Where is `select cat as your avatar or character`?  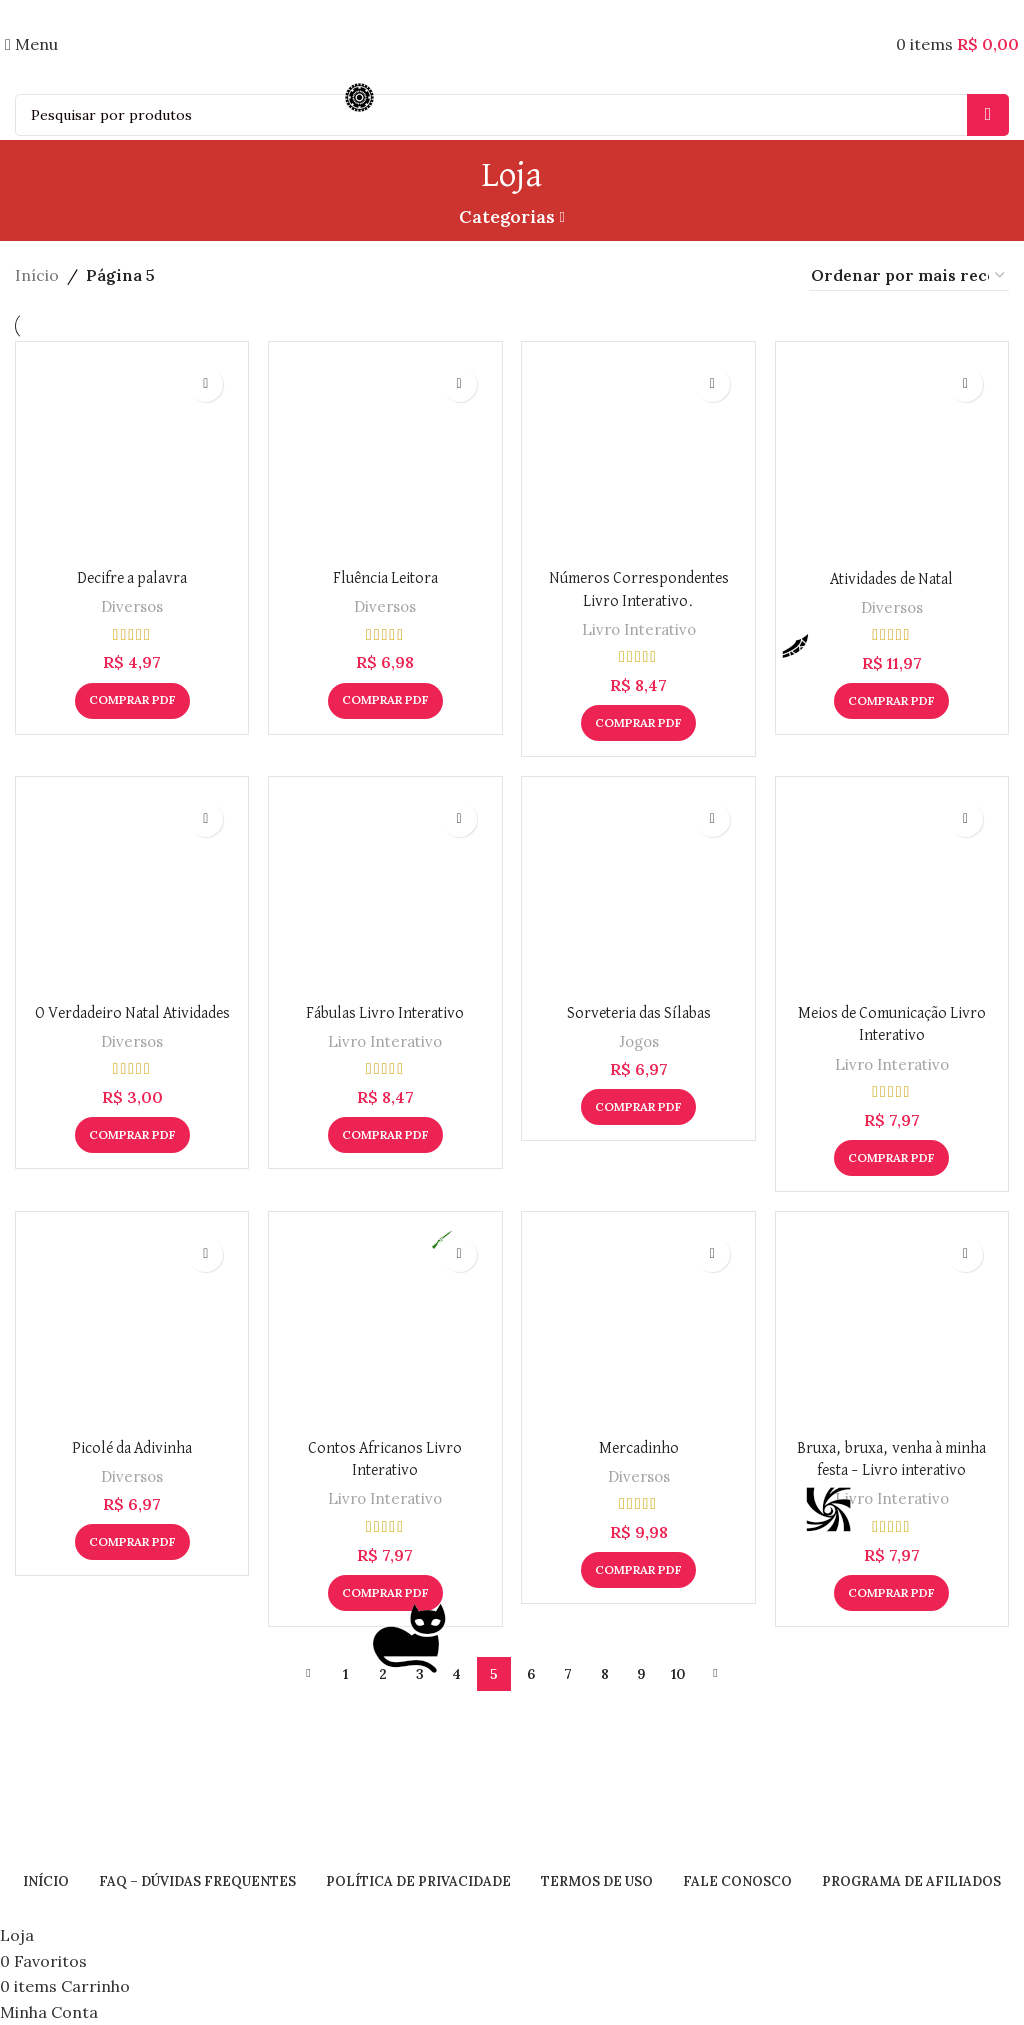 select cat as your avatar or character is located at coordinates (409, 1637).